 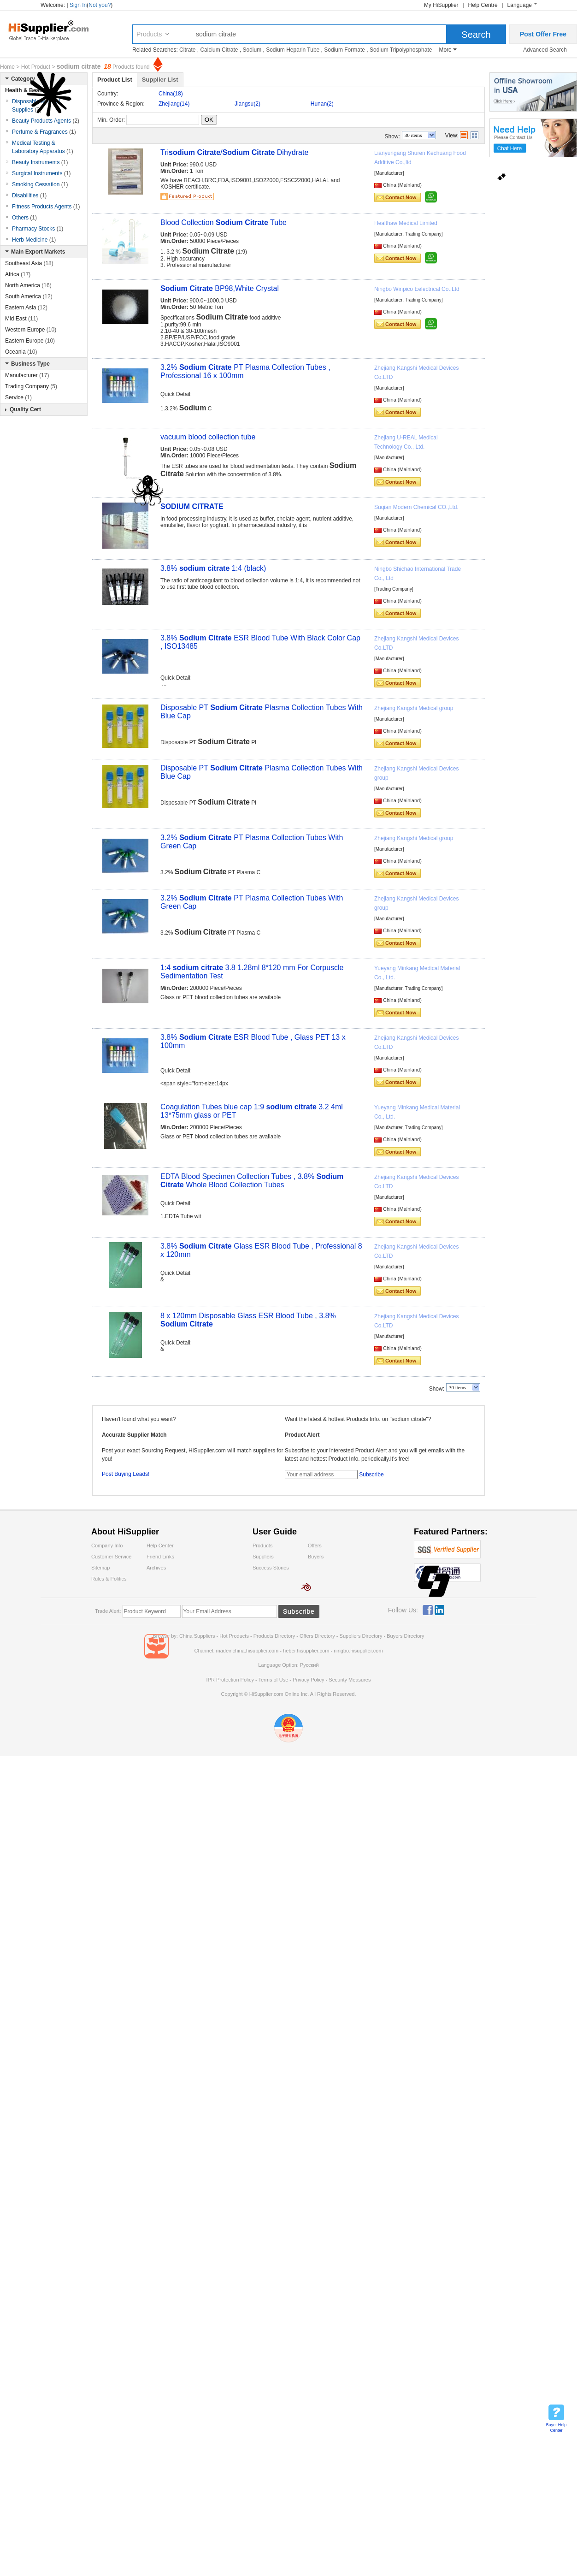 What do you see at coordinates (158, 64) in the screenshot?
I see `ethereum cryptocurrency logo` at bounding box center [158, 64].